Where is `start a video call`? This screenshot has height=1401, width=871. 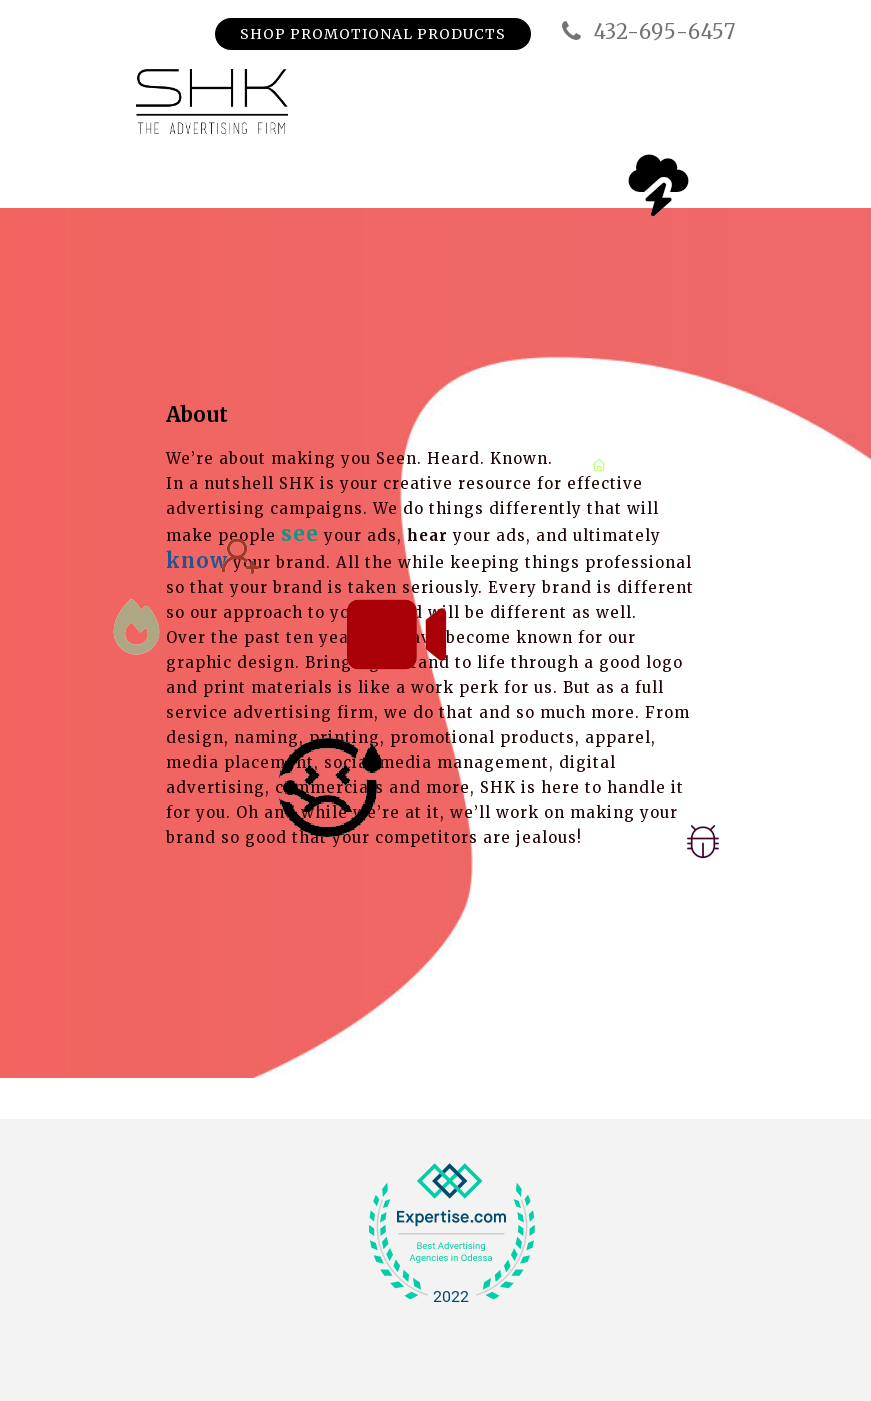
start a video call is located at coordinates (393, 634).